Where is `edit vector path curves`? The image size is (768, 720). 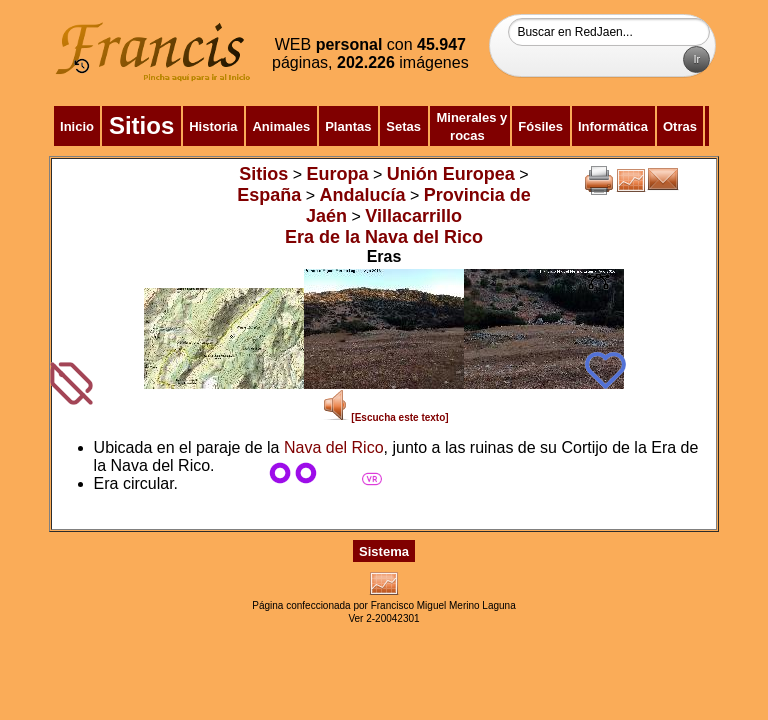 edit vector path curves is located at coordinates (598, 281).